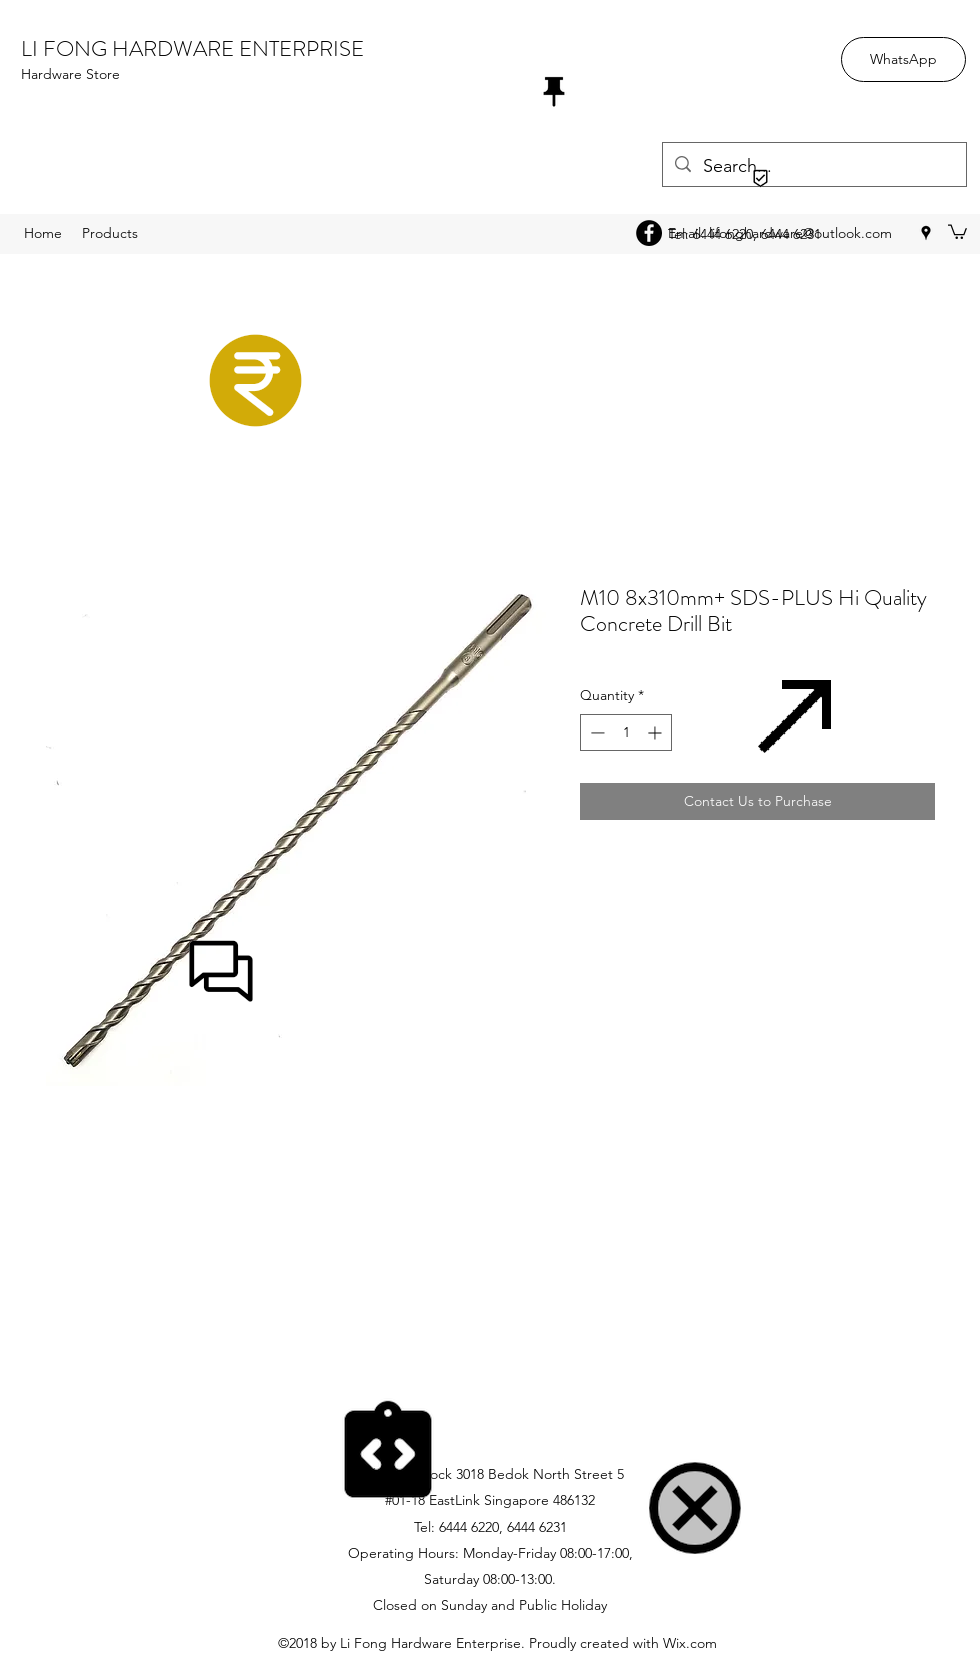 The height and width of the screenshot is (1672, 980). What do you see at coordinates (797, 714) in the screenshot?
I see `navigate to external link` at bounding box center [797, 714].